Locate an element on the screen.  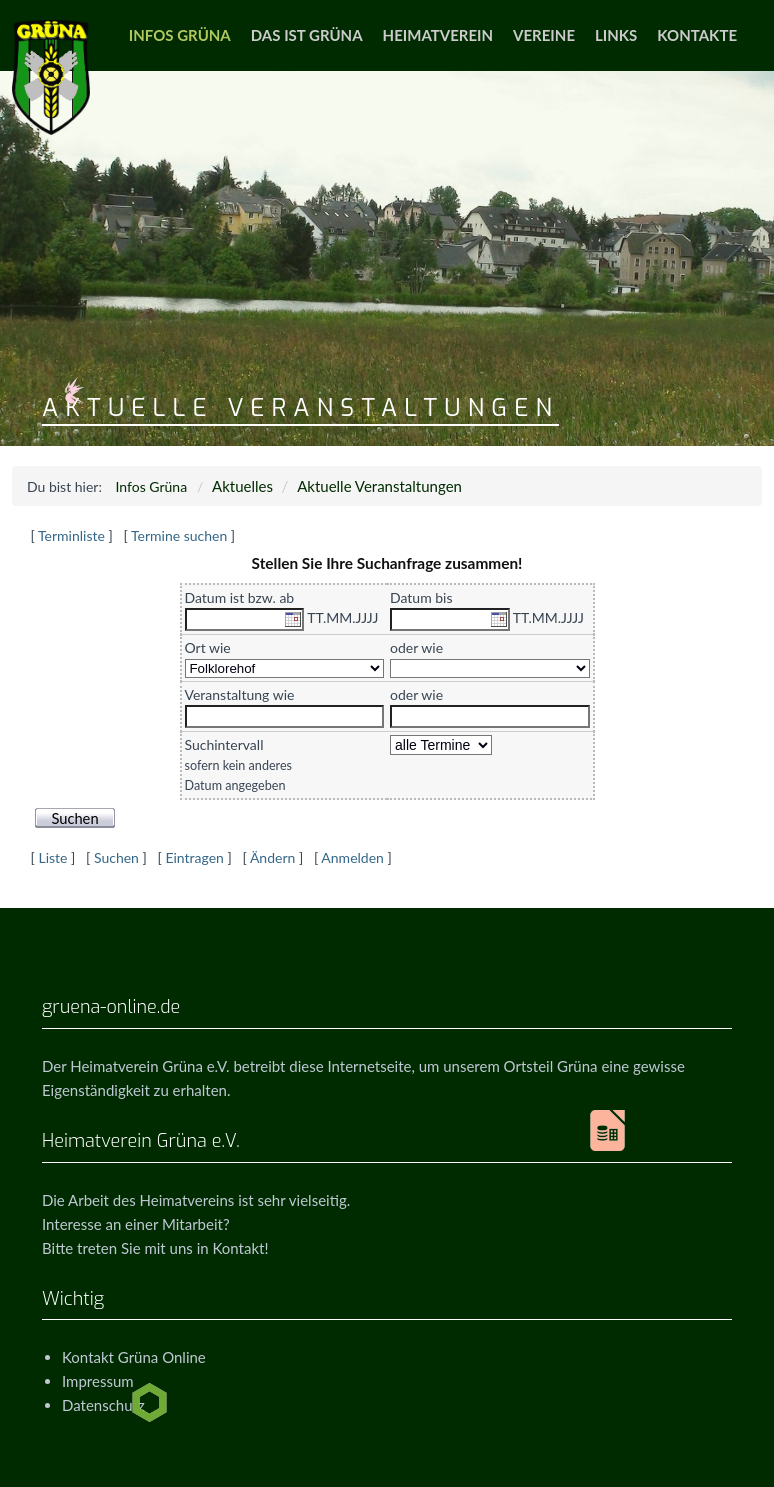
CD Projekt company logo is located at coordinates (74, 392).